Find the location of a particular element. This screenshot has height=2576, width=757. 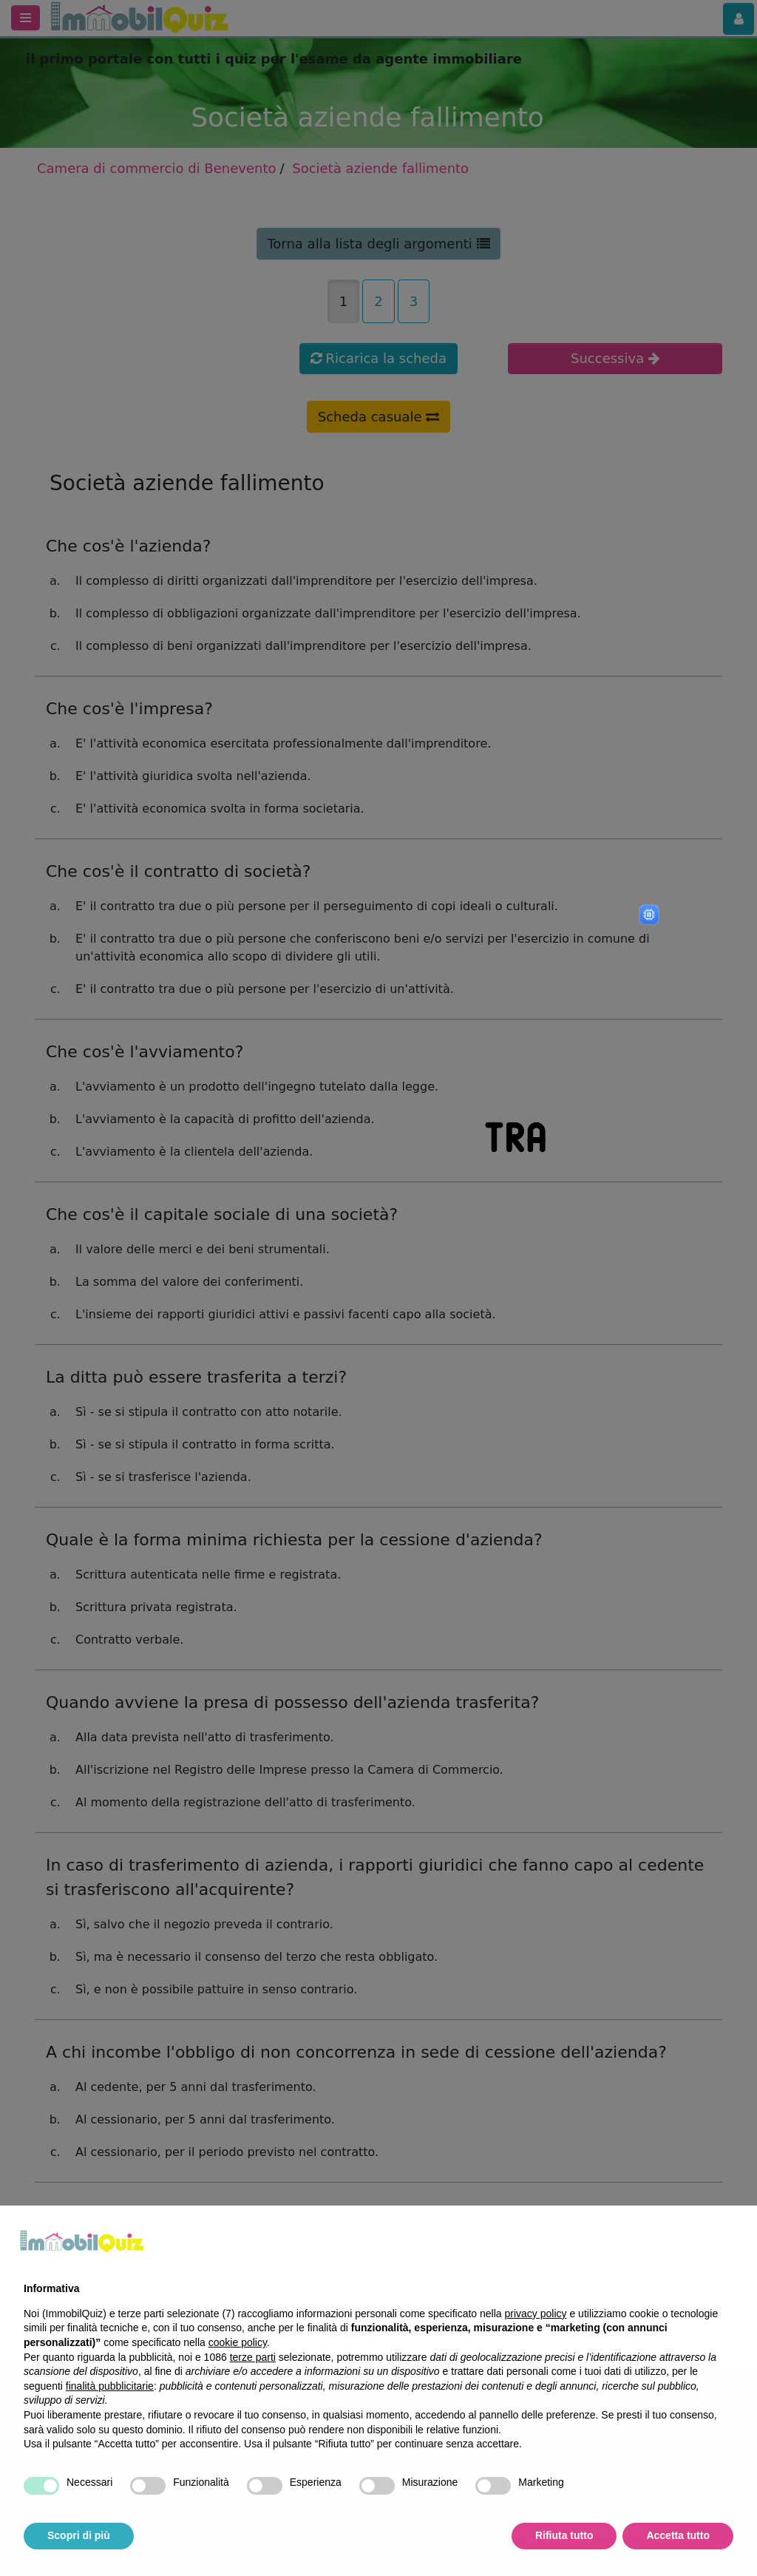

browse electronics or hardware apps is located at coordinates (649, 915).